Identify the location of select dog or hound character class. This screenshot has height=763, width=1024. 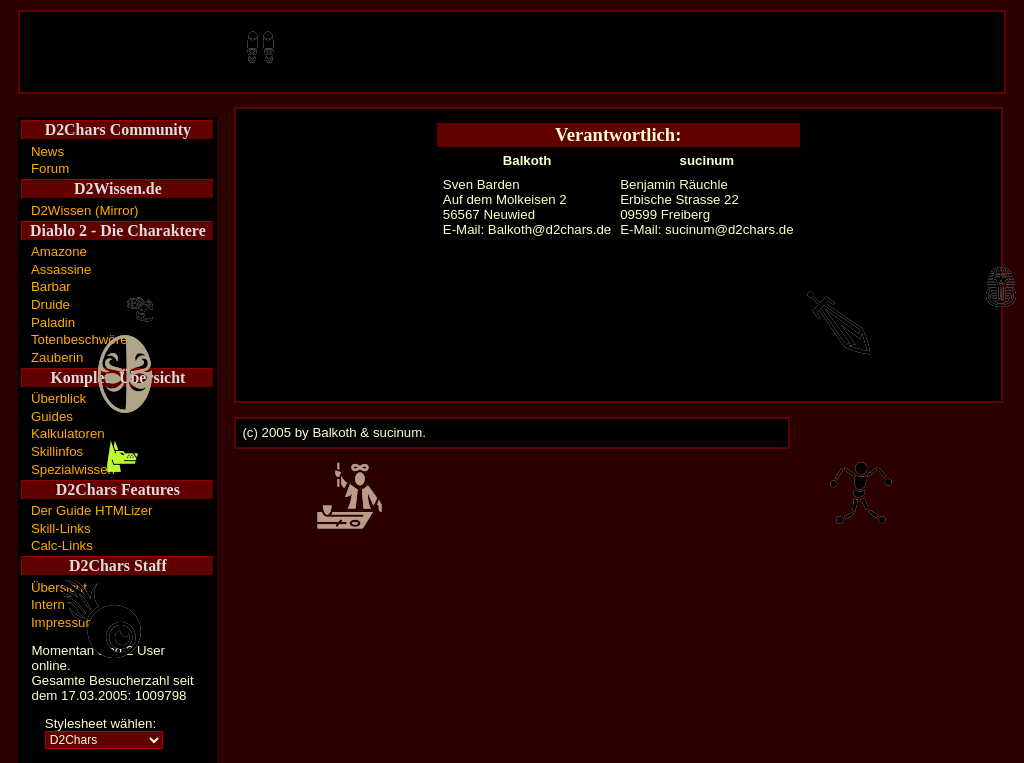
(122, 456).